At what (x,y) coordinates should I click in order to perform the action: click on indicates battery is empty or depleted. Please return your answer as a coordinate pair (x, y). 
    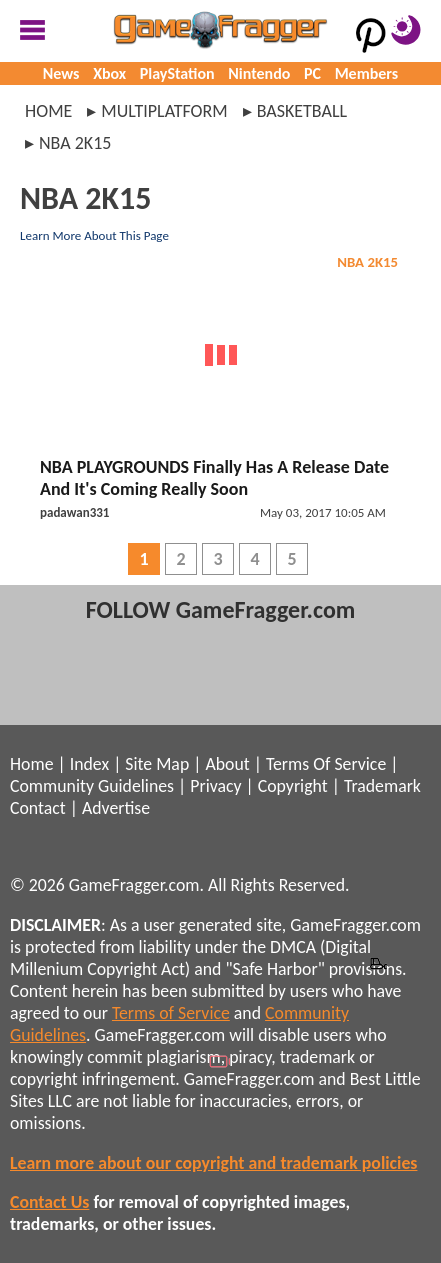
    Looking at the image, I should click on (219, 1061).